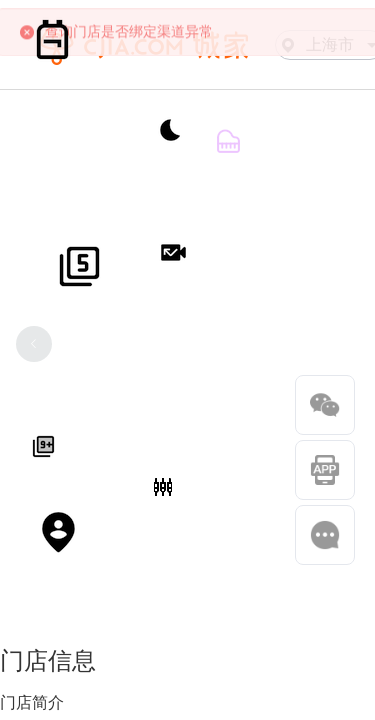 The height and width of the screenshot is (720, 375). Describe the element at coordinates (52, 39) in the screenshot. I see `access your backpack or inventory` at that location.